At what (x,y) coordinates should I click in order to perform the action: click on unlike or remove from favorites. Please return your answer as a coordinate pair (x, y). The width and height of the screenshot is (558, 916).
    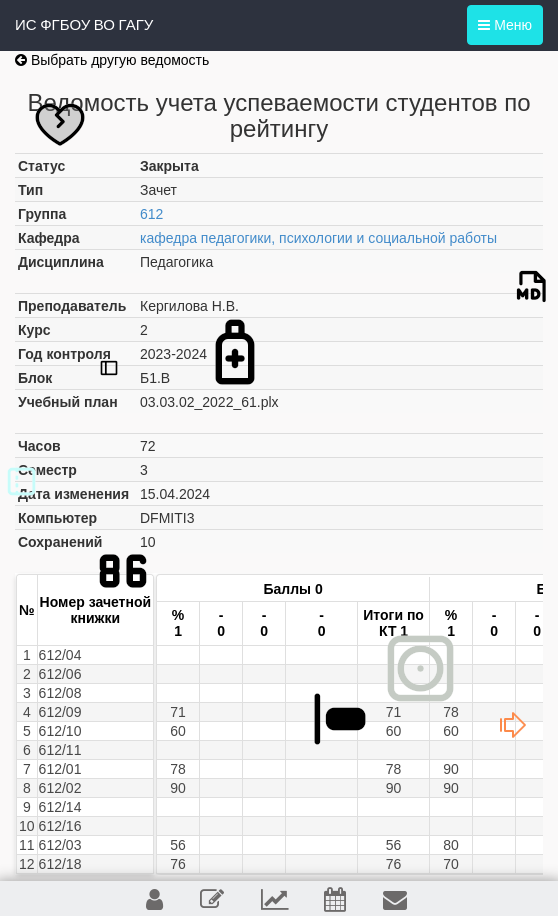
    Looking at the image, I should click on (60, 123).